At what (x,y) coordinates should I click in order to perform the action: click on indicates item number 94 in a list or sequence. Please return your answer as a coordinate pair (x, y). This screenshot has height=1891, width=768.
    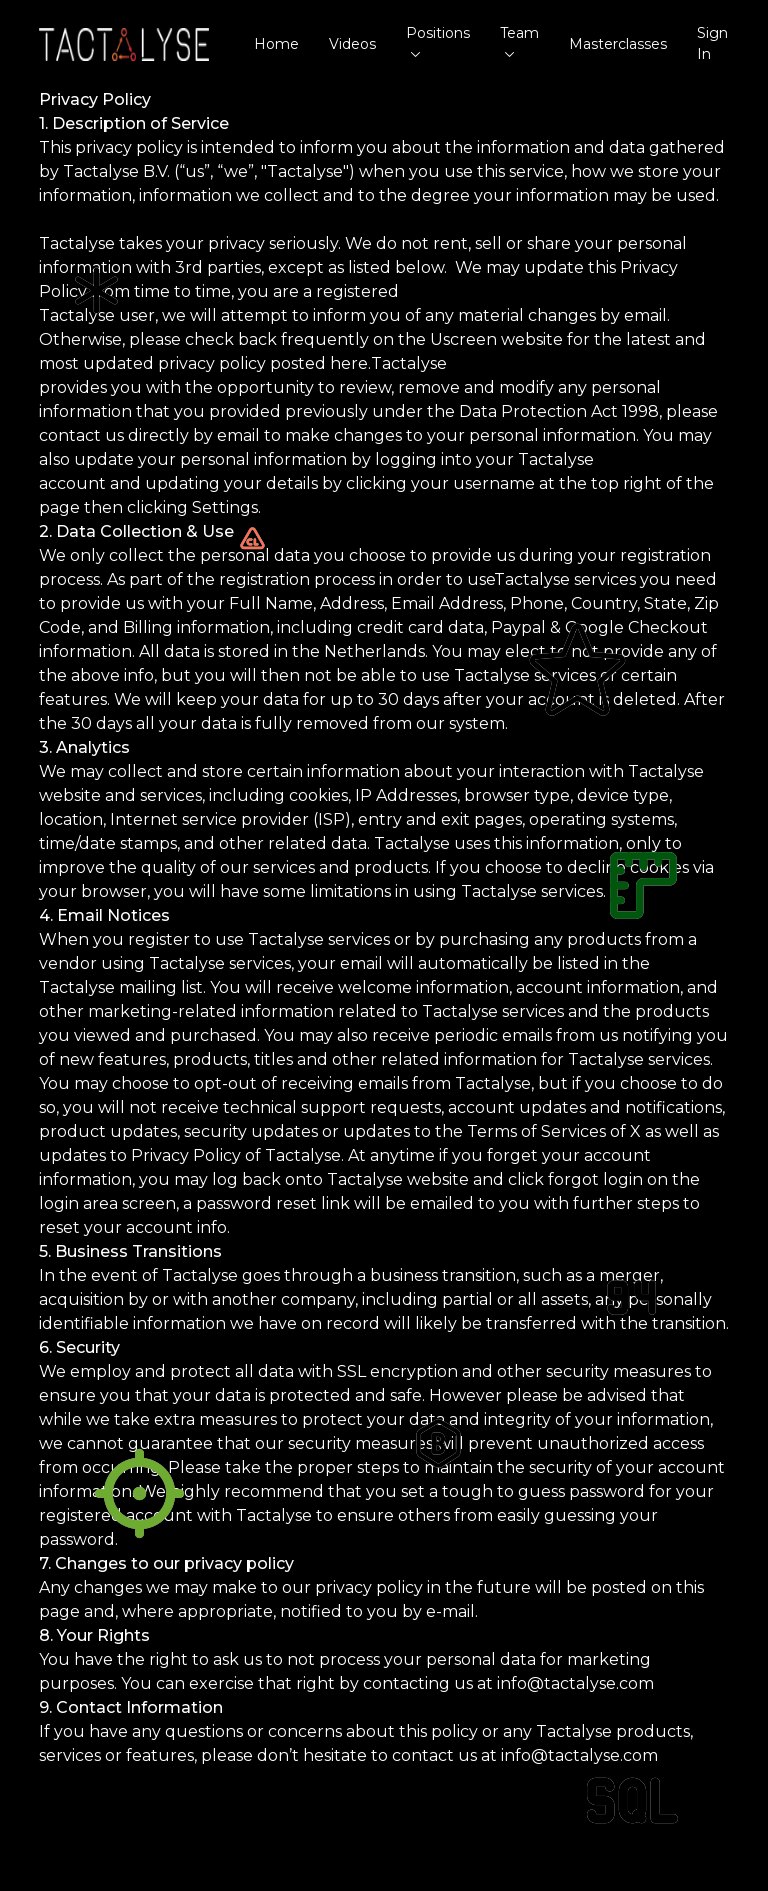
    Looking at the image, I should click on (631, 1297).